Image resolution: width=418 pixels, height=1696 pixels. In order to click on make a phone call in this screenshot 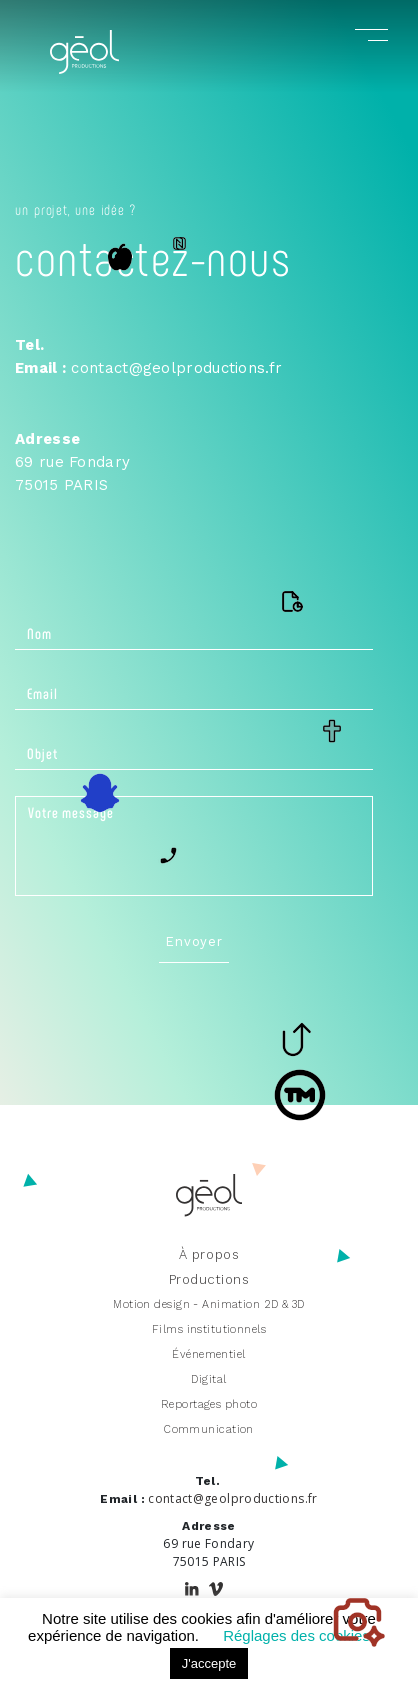, I will do `click(168, 855)`.